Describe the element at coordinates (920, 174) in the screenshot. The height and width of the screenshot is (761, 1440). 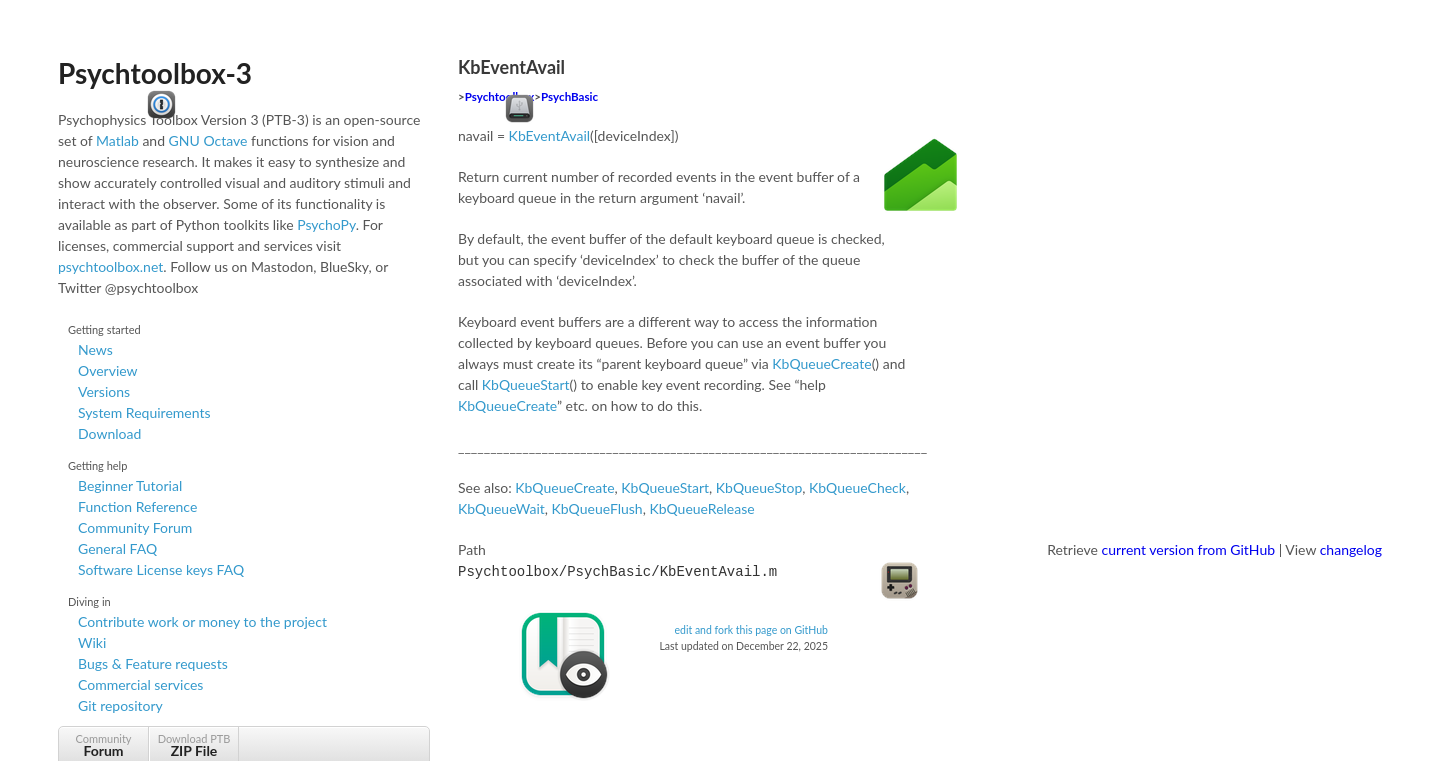
I see `open the finance app` at that location.